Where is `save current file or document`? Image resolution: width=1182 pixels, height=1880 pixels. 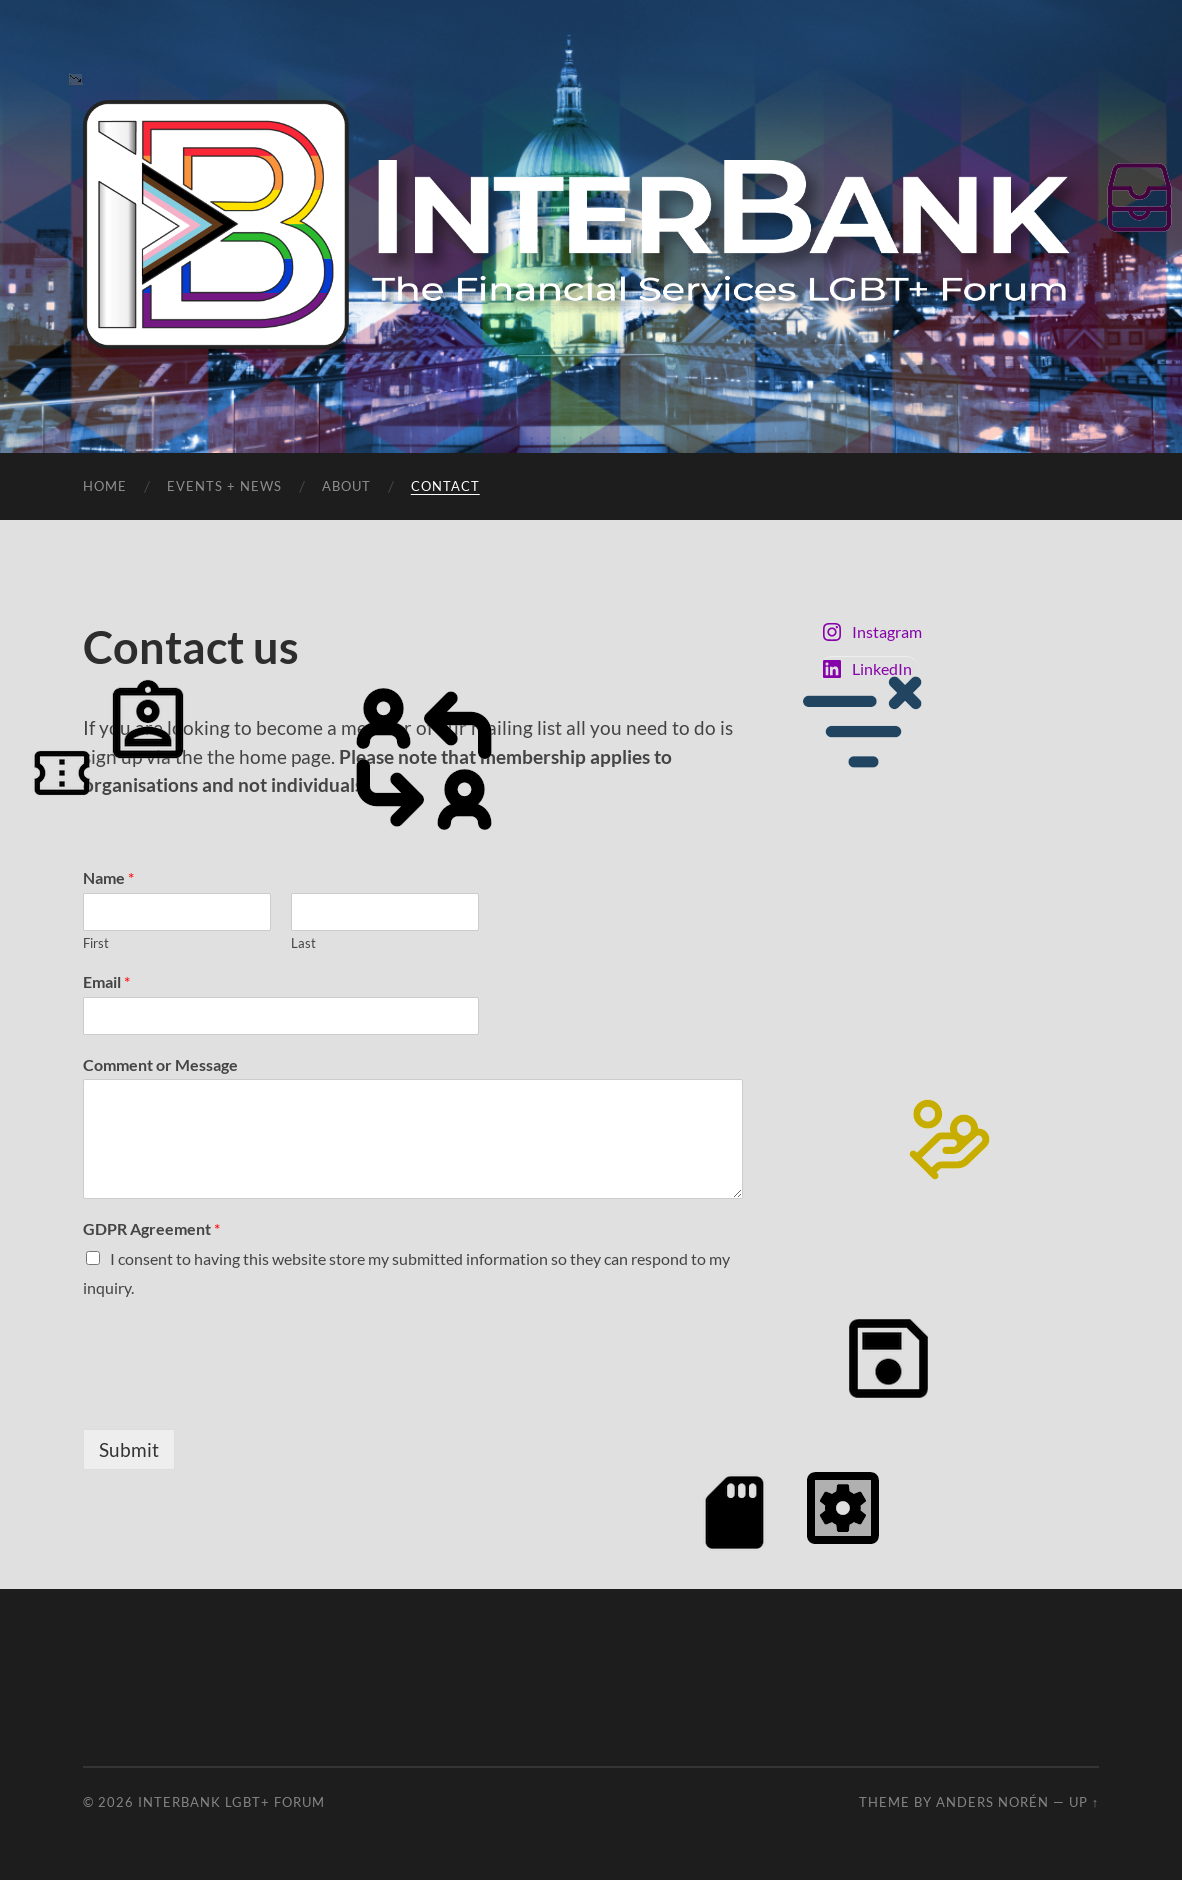
save current file or document is located at coordinates (888, 1358).